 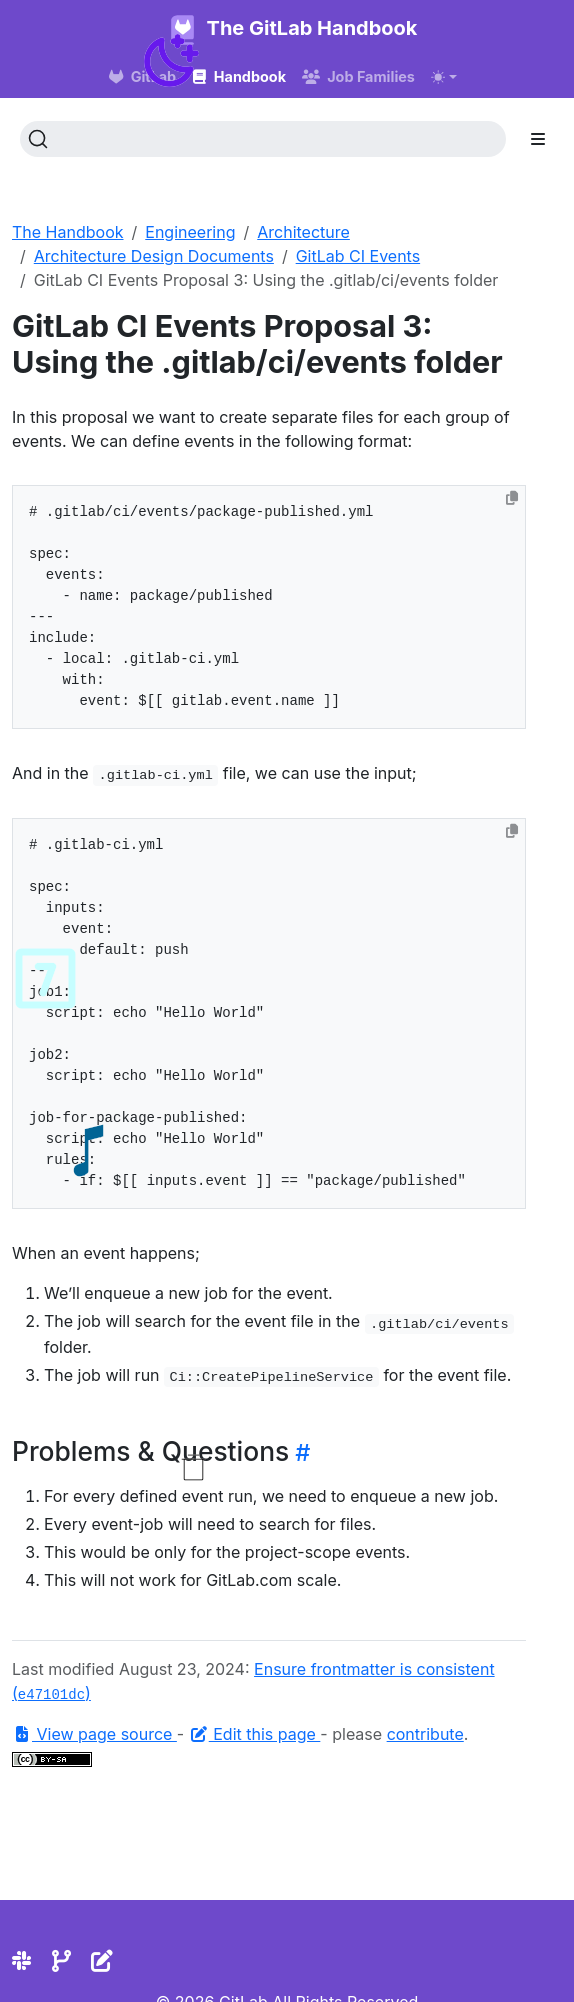 What do you see at coordinates (45, 978) in the screenshot?
I see `select or input the number seven` at bounding box center [45, 978].